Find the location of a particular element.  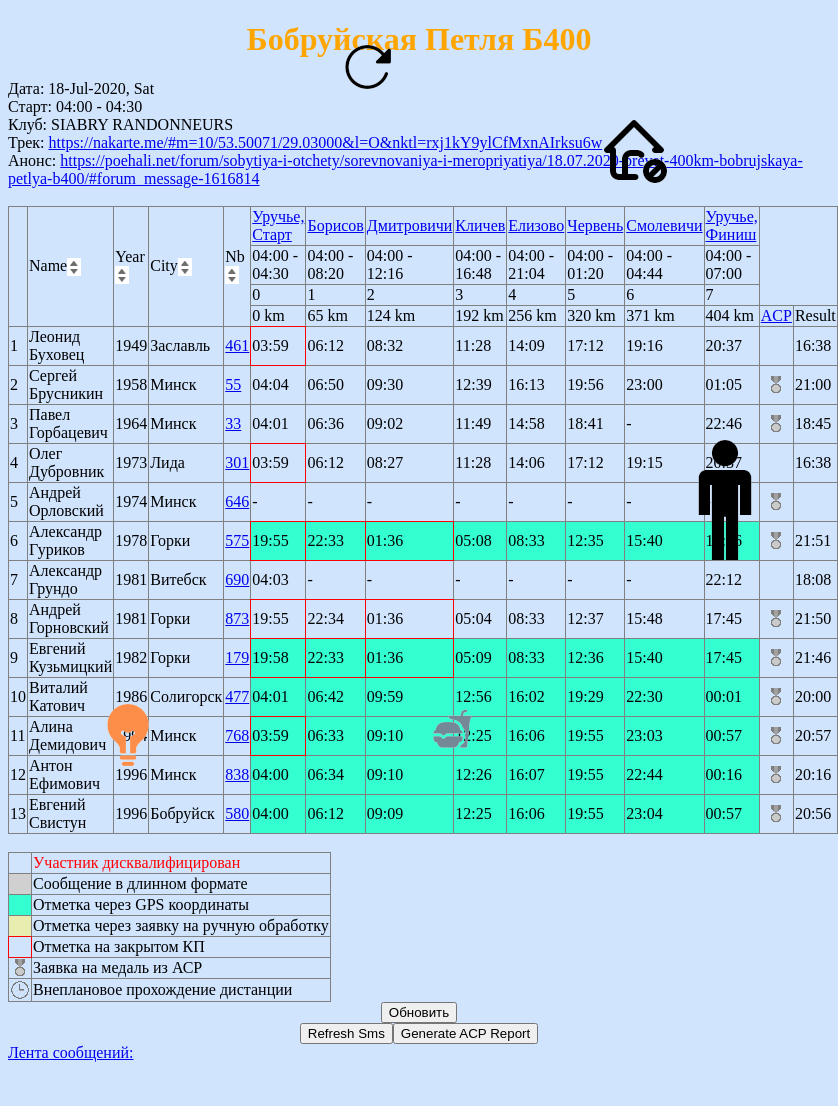

refresh or reload the current page is located at coordinates (369, 67).